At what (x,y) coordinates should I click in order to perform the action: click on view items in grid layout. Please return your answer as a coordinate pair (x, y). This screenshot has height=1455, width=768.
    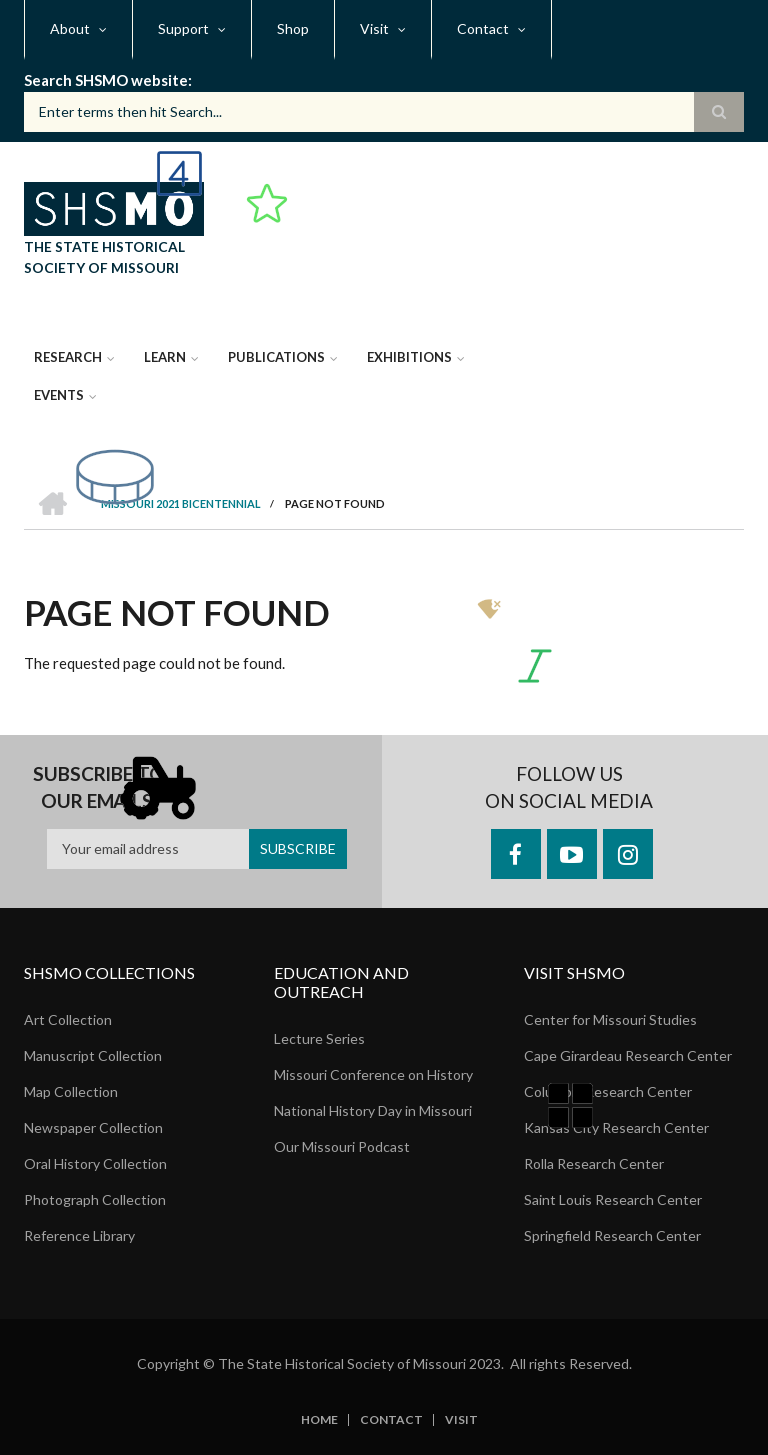
    Looking at the image, I should click on (570, 1105).